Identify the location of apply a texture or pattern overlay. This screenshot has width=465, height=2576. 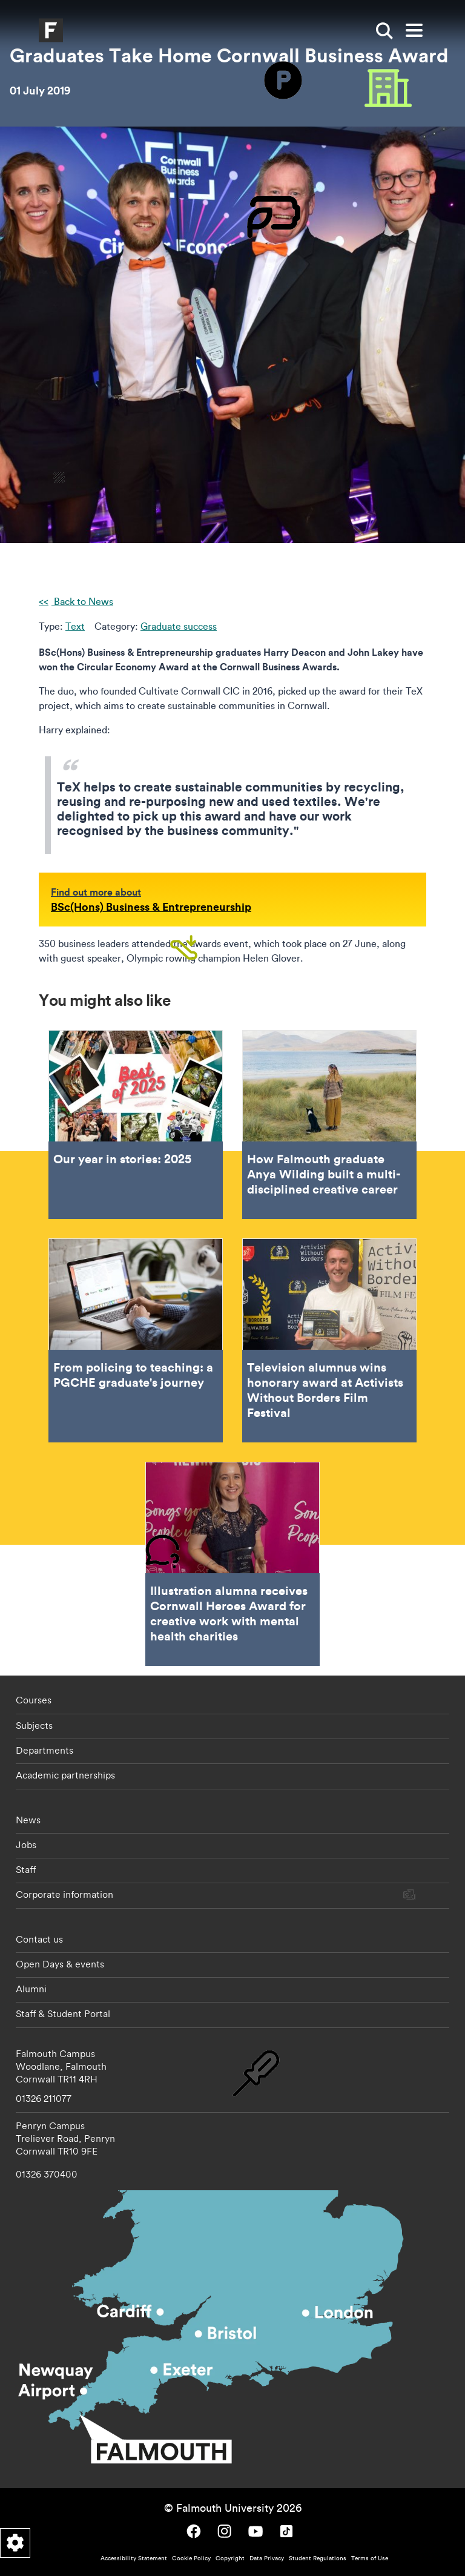
(59, 477).